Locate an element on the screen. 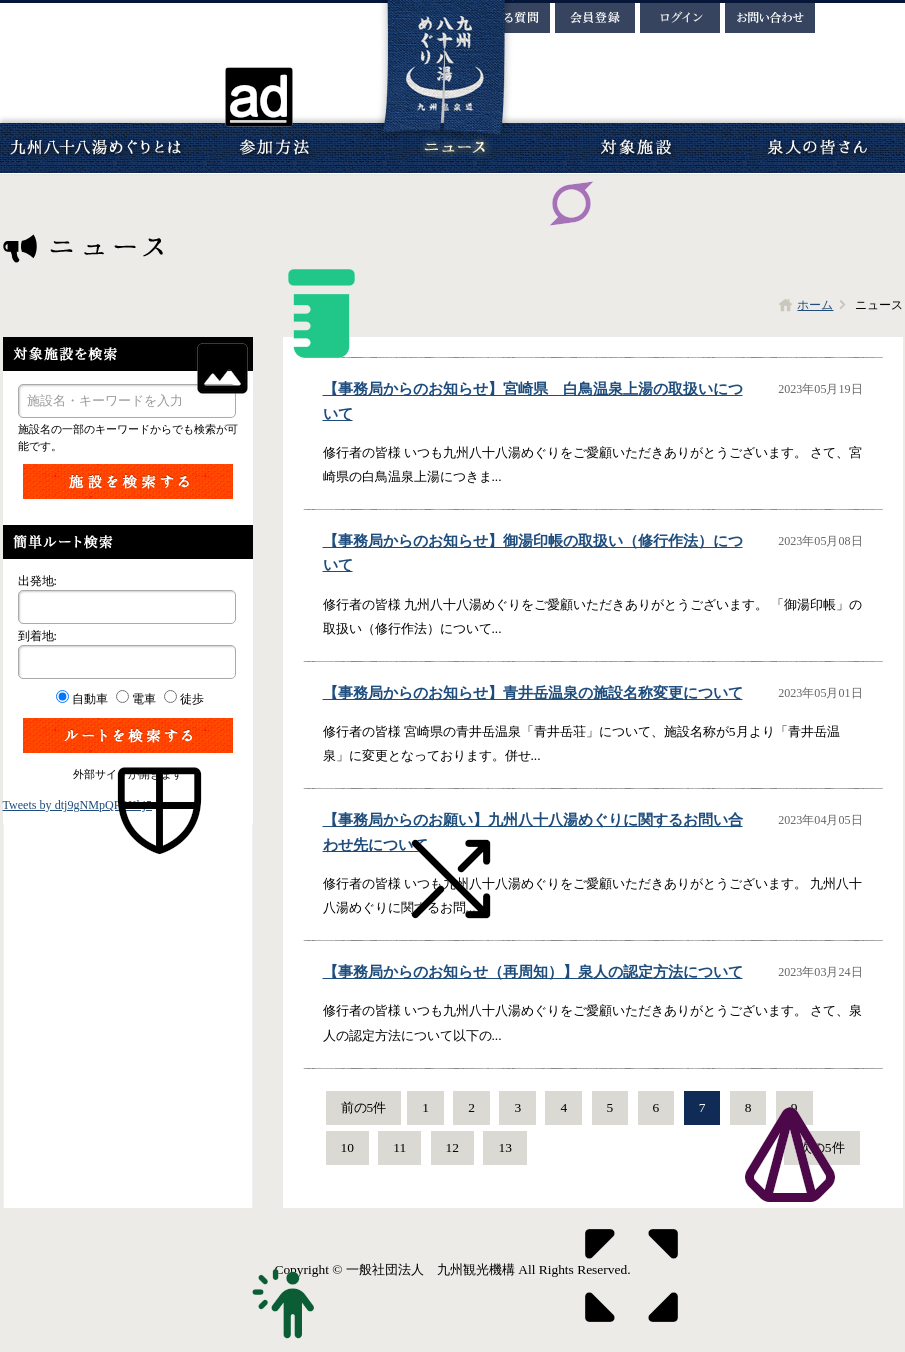 The width and height of the screenshot is (905, 1352). view 3D shape or geometric object is located at coordinates (790, 1157).